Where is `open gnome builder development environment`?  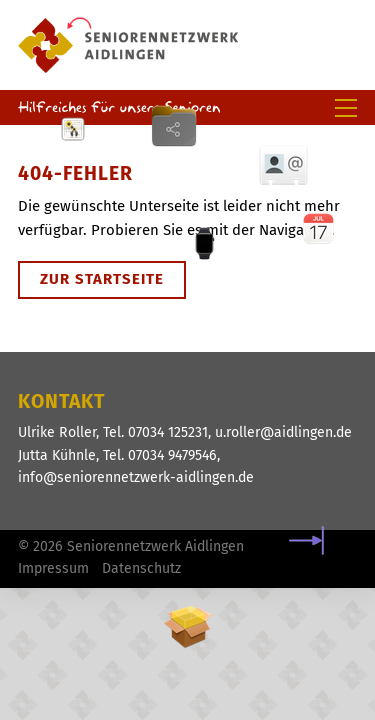 open gnome builder development environment is located at coordinates (73, 129).